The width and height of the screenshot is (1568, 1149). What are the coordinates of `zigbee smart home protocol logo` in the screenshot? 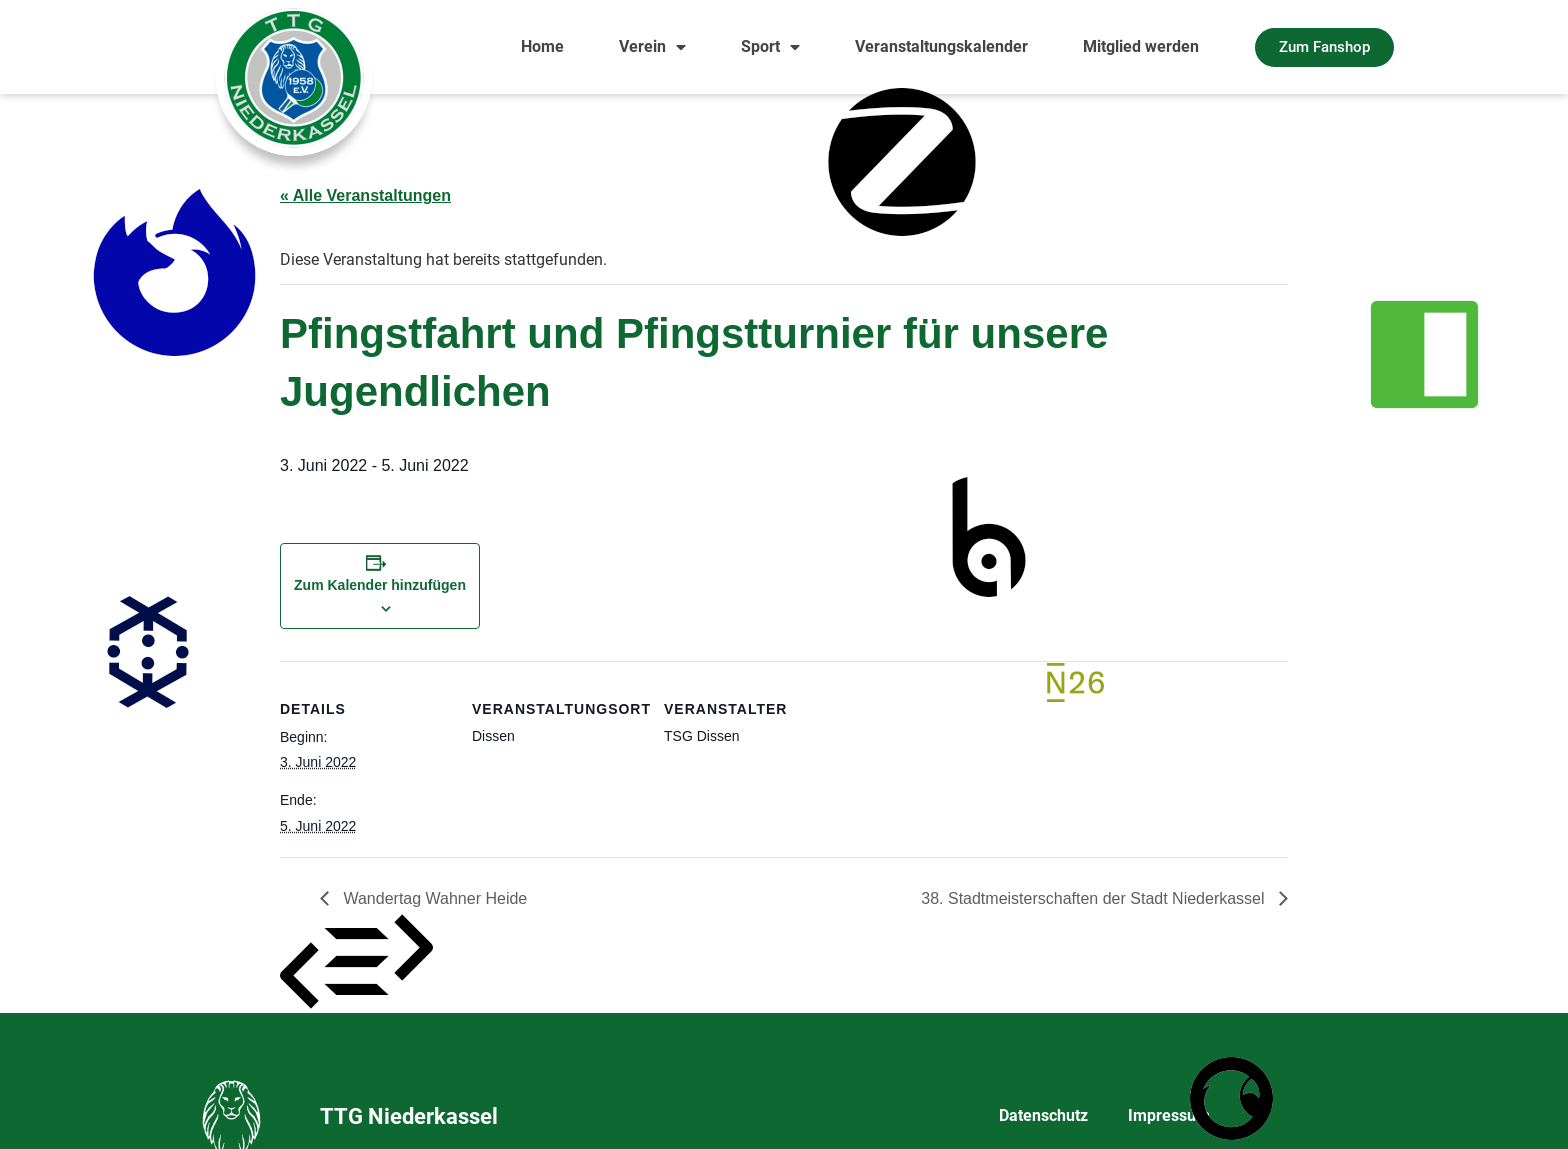 It's located at (902, 162).